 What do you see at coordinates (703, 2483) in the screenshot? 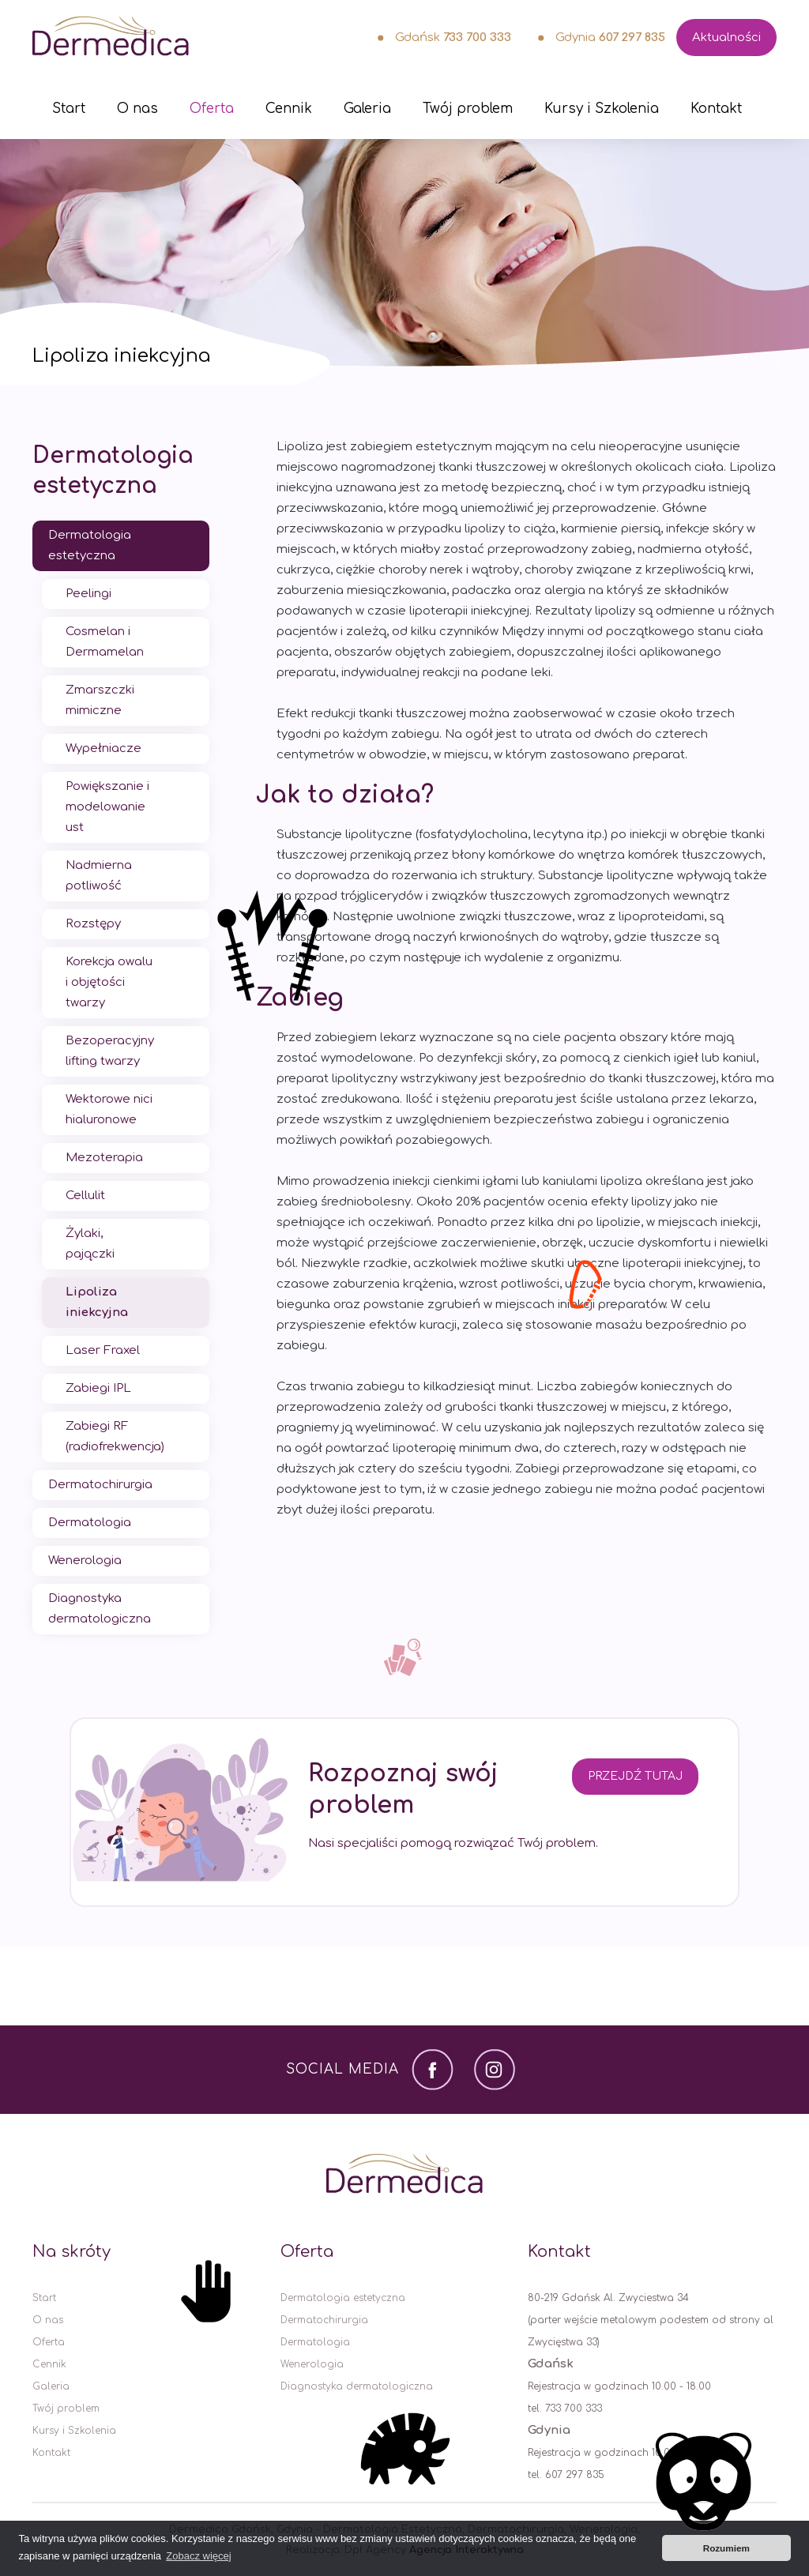
I see `panda character or avatar selection` at bounding box center [703, 2483].